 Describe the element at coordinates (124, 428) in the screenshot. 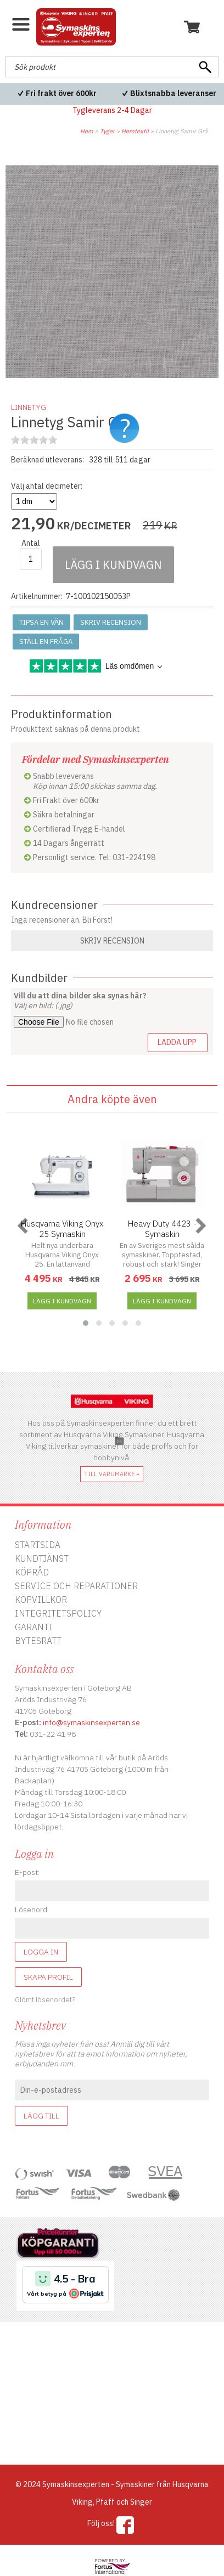

I see `open the help or support center` at that location.